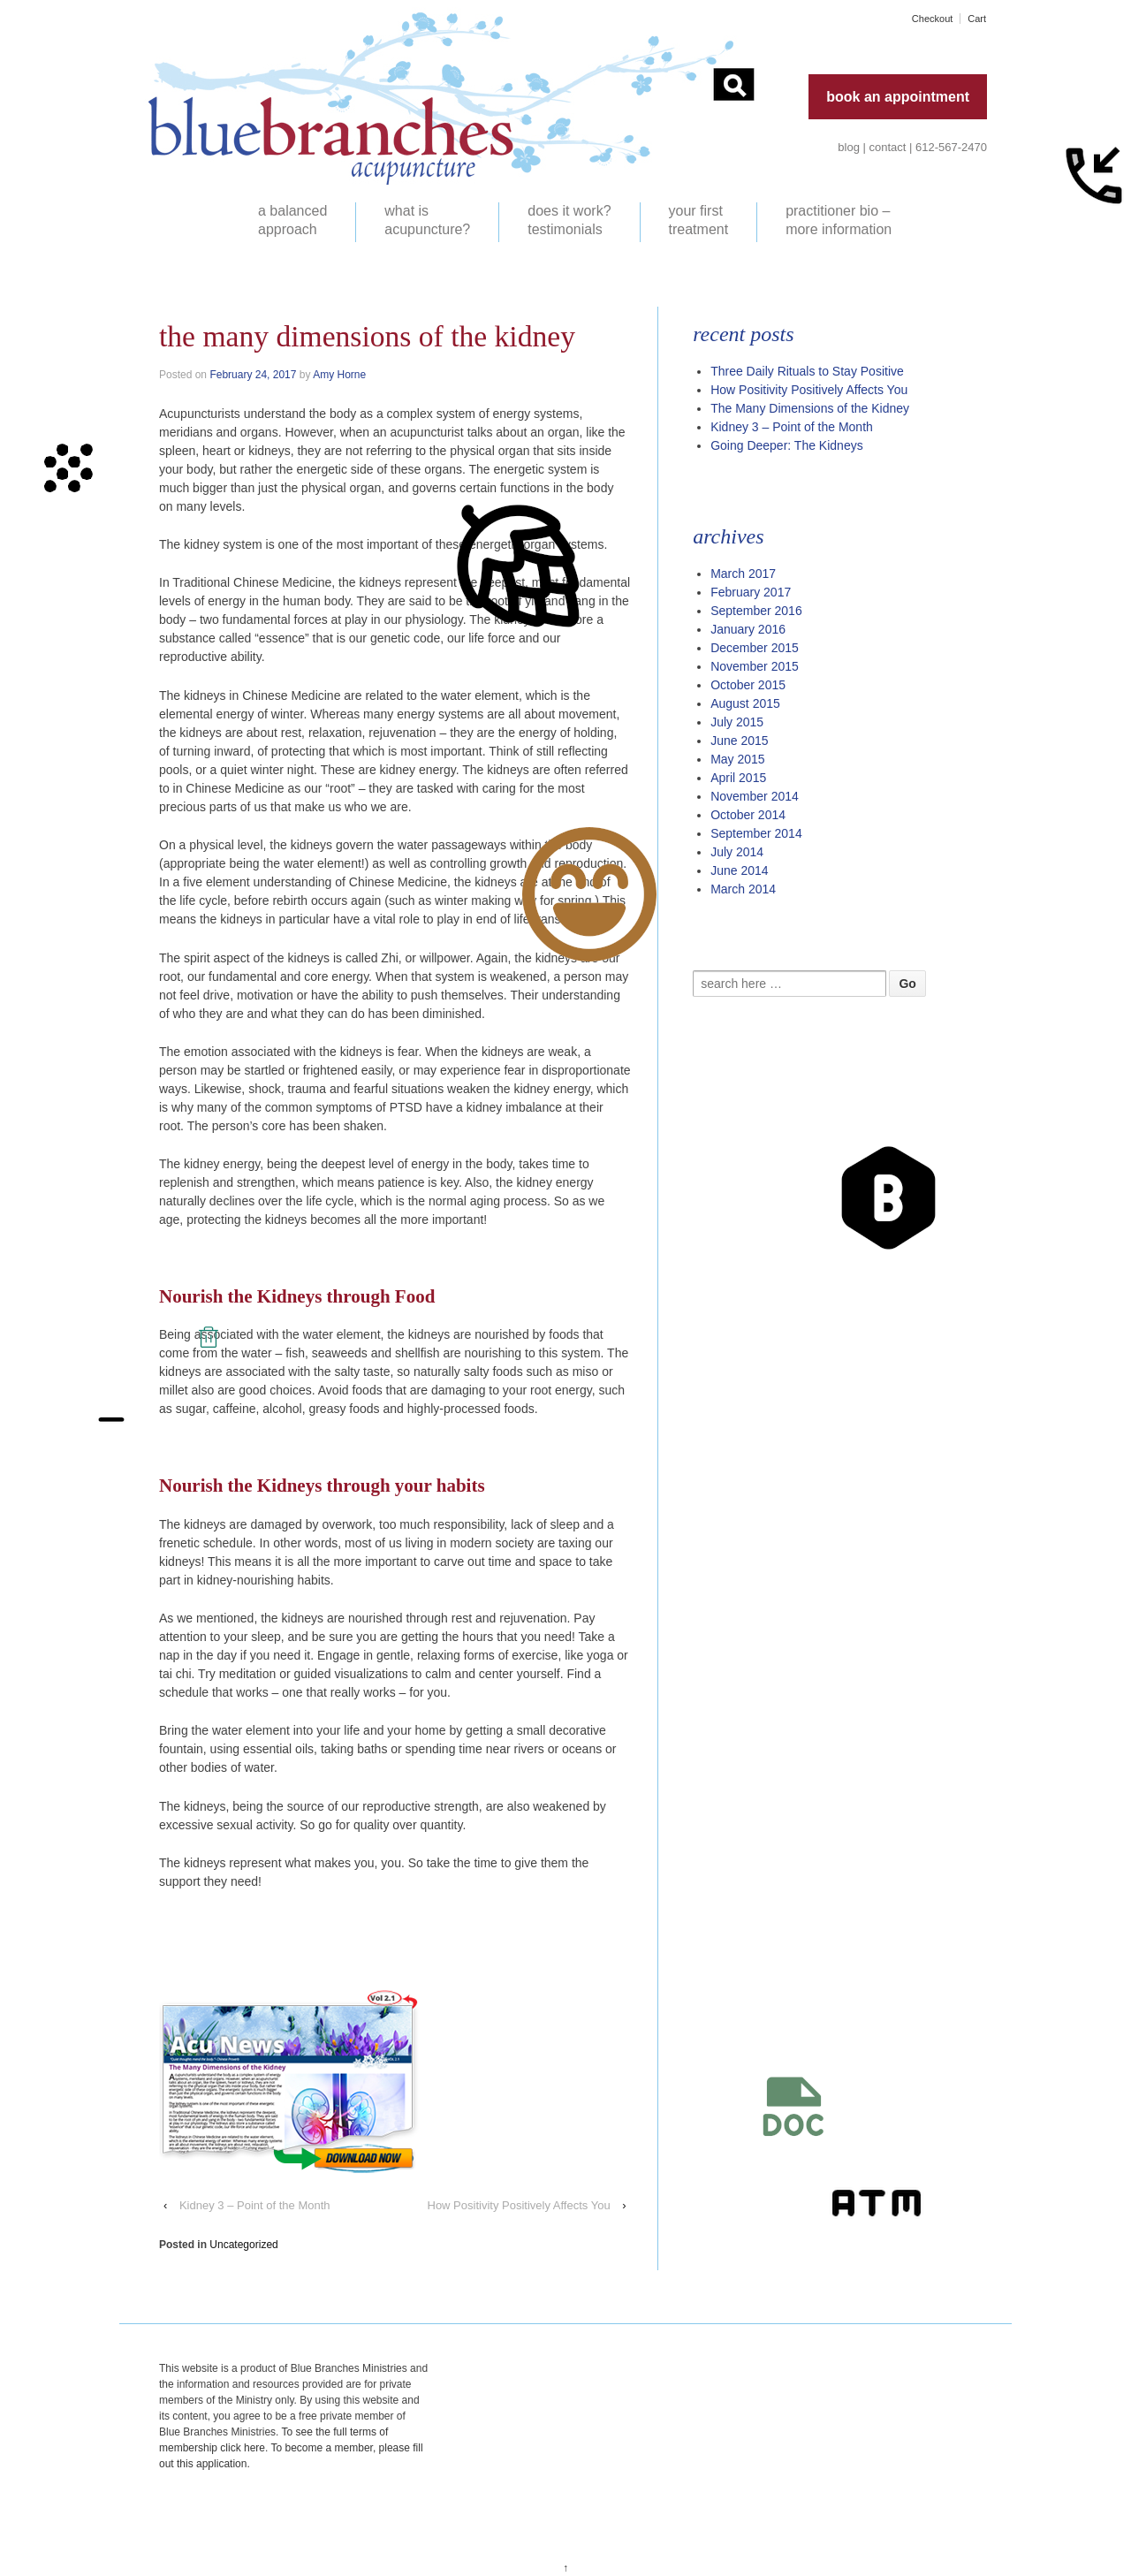  I want to click on apply a film grain or noise effect, so click(68, 467).